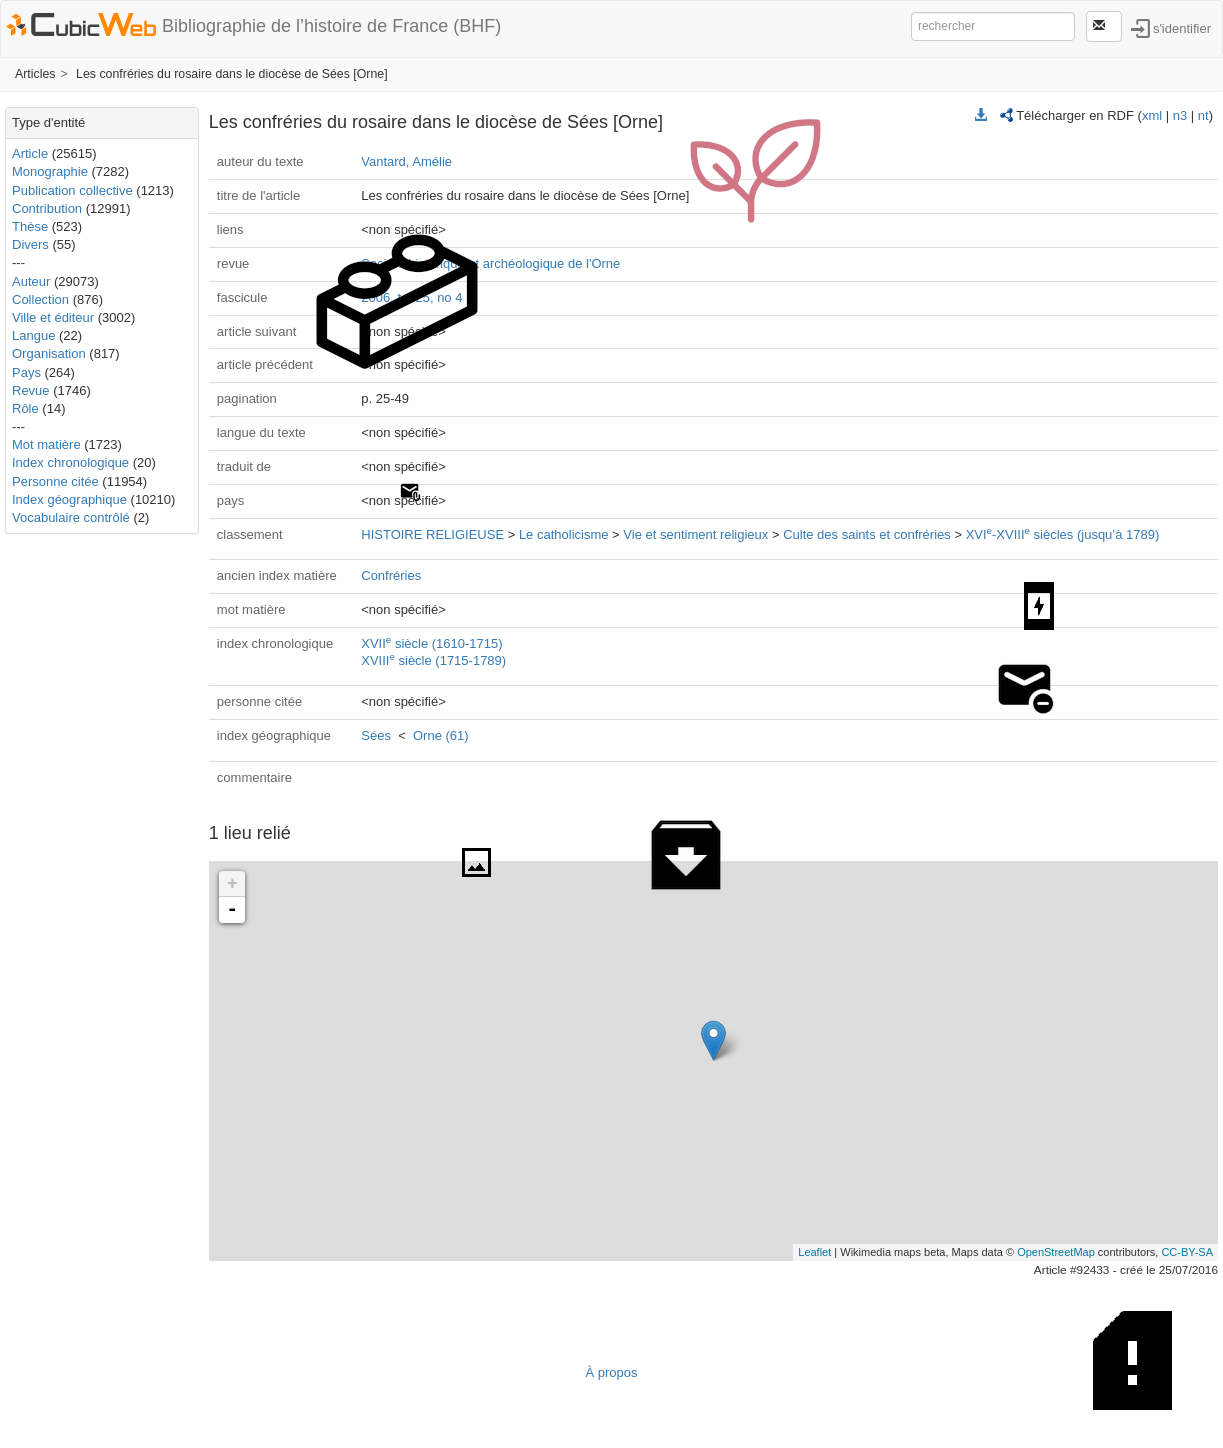 The height and width of the screenshot is (1448, 1223). What do you see at coordinates (686, 855) in the screenshot?
I see `archive selected items` at bounding box center [686, 855].